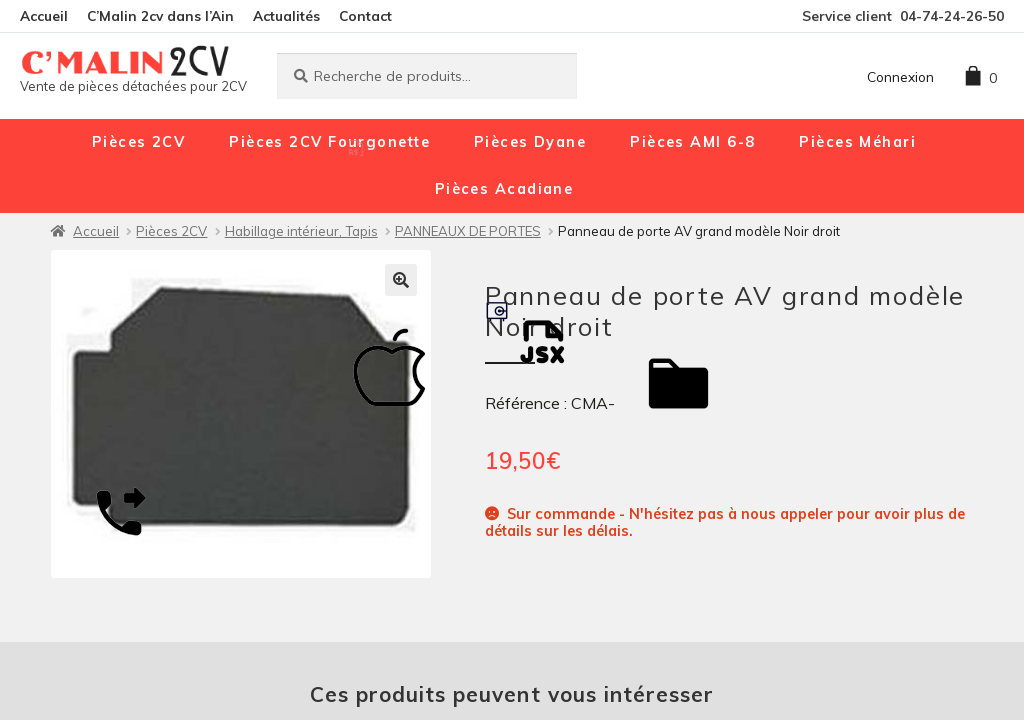  Describe the element at coordinates (392, 373) in the screenshot. I see `apple company logo or branding` at that location.